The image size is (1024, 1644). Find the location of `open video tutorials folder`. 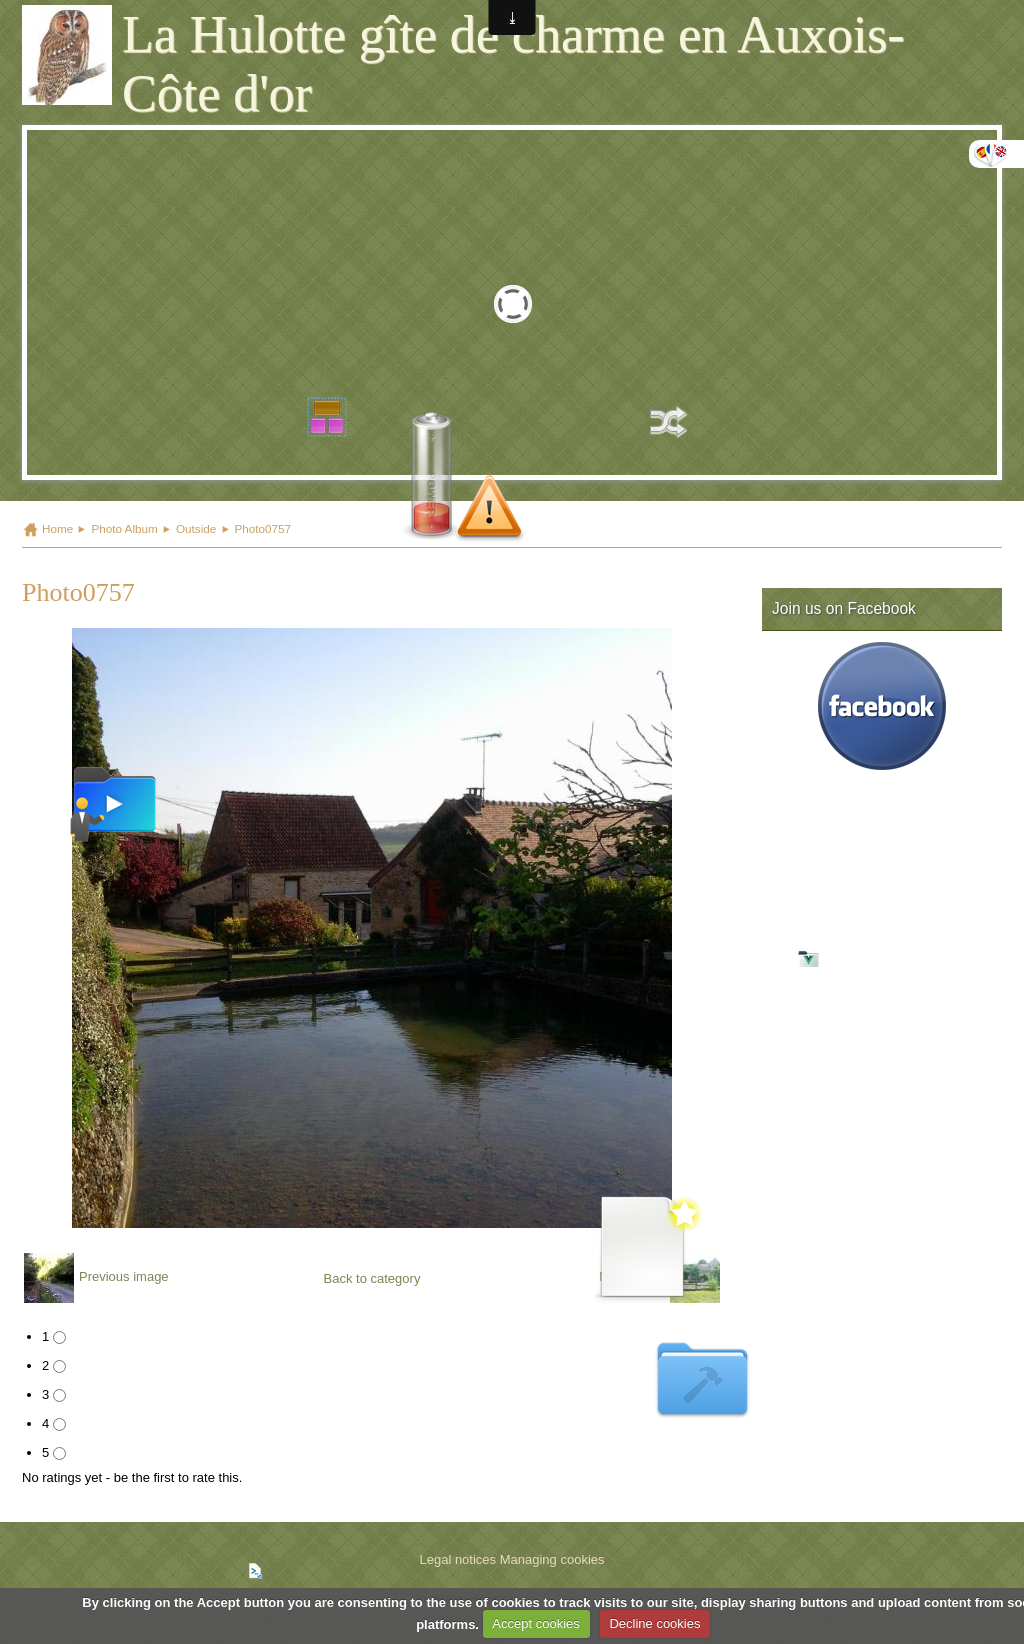

open video tutorials folder is located at coordinates (114, 801).